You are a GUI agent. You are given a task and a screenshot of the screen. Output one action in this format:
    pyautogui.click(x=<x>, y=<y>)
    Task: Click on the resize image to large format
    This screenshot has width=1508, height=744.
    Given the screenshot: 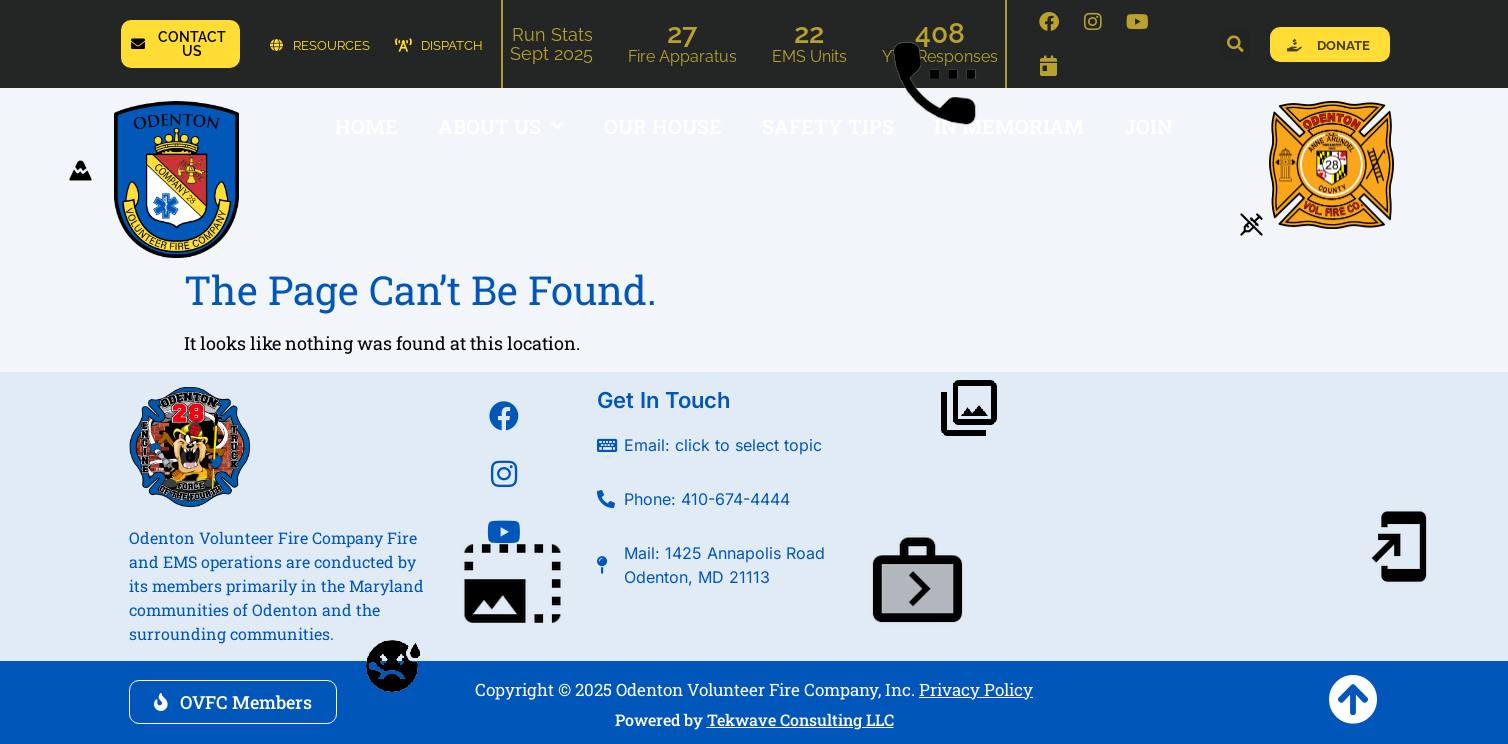 What is the action you would take?
    pyautogui.click(x=512, y=583)
    